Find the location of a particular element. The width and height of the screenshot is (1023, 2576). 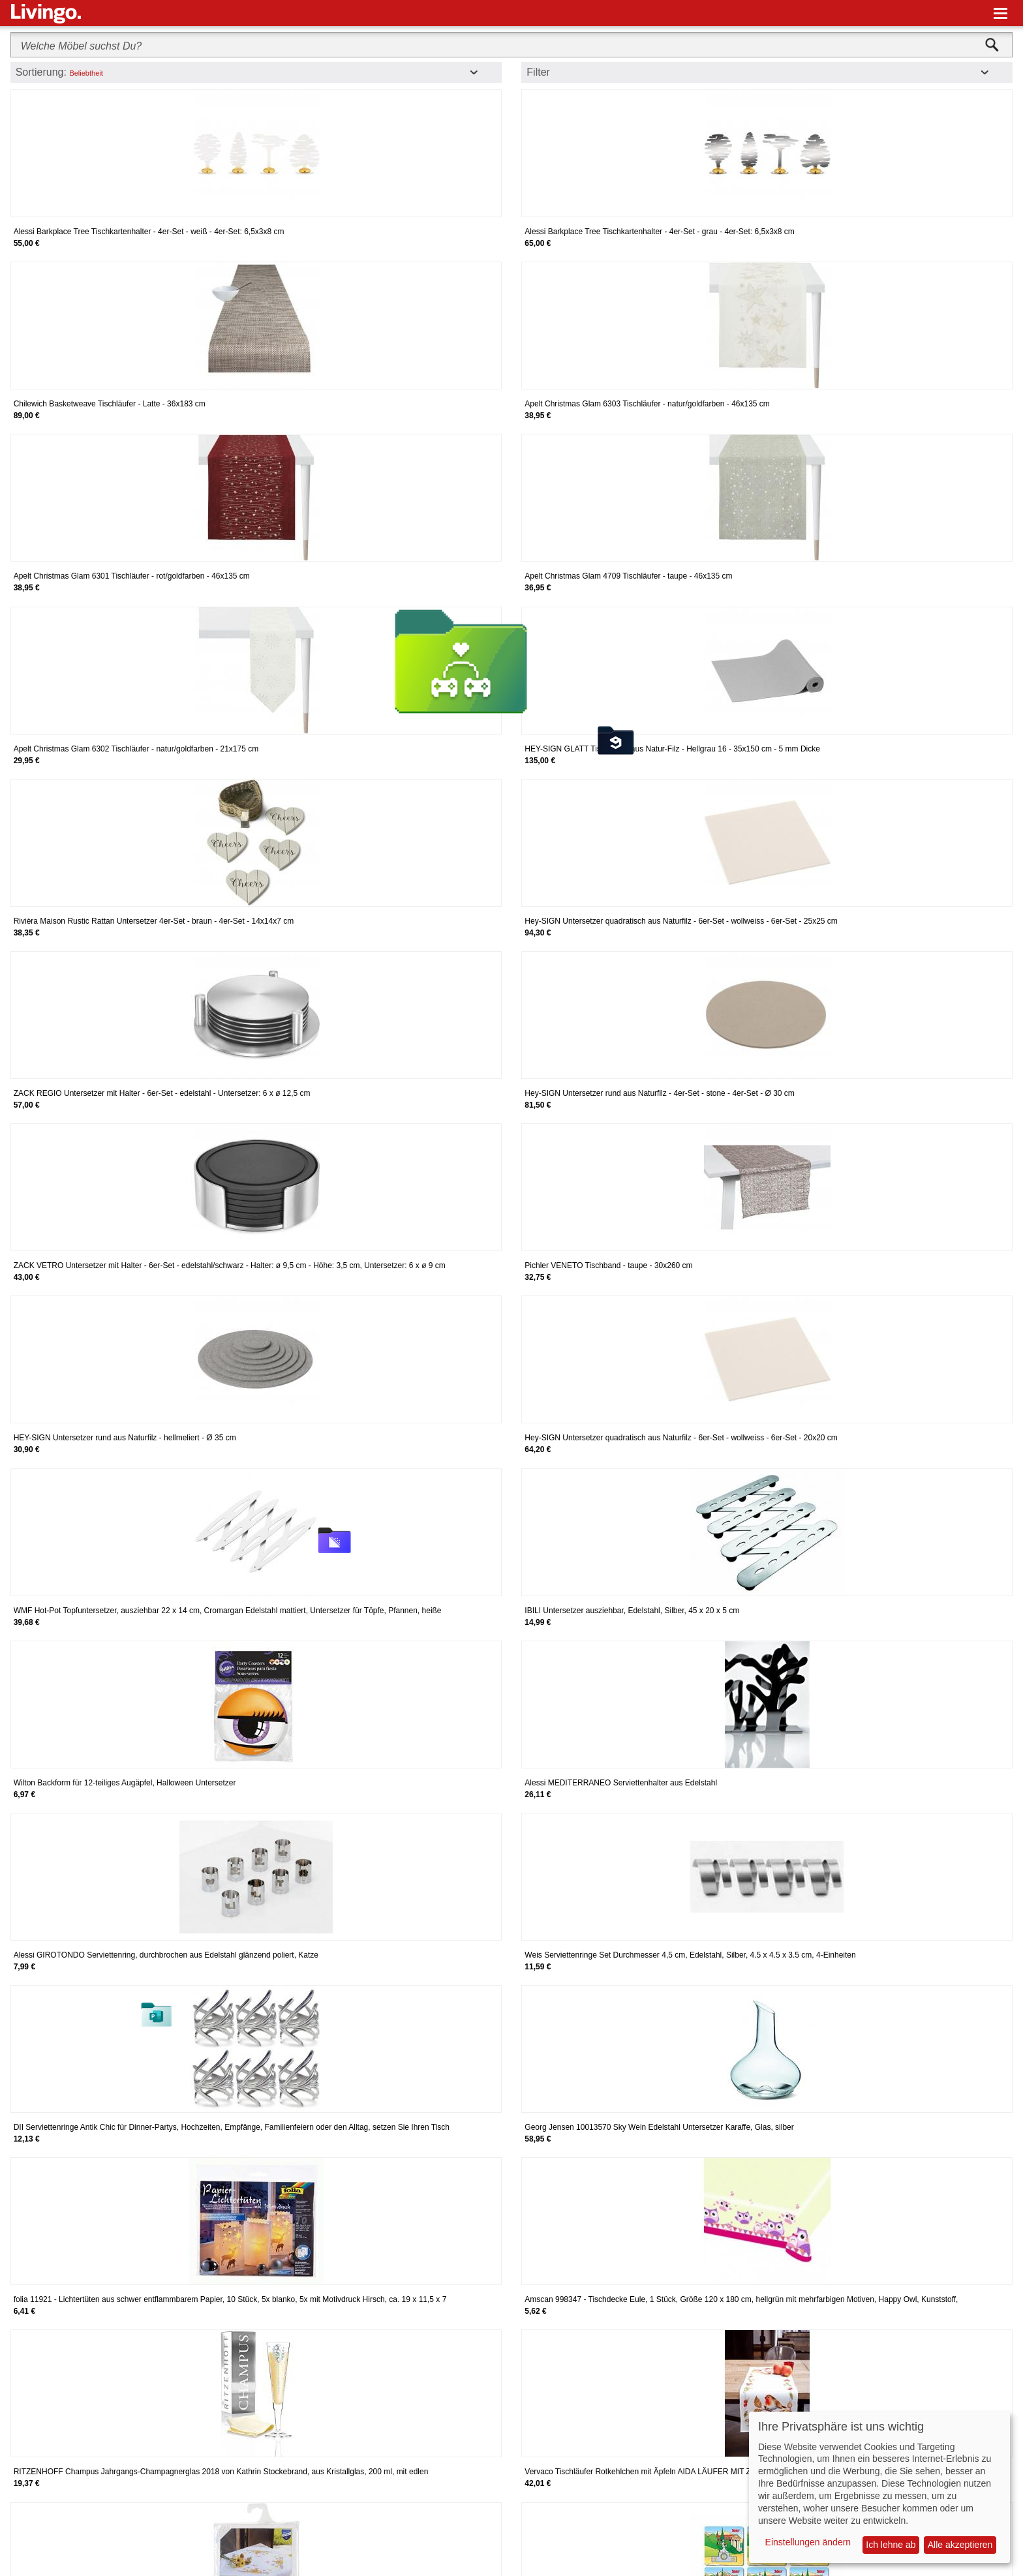

open folder containing Adobe Media Encoder files is located at coordinates (334, 1541).